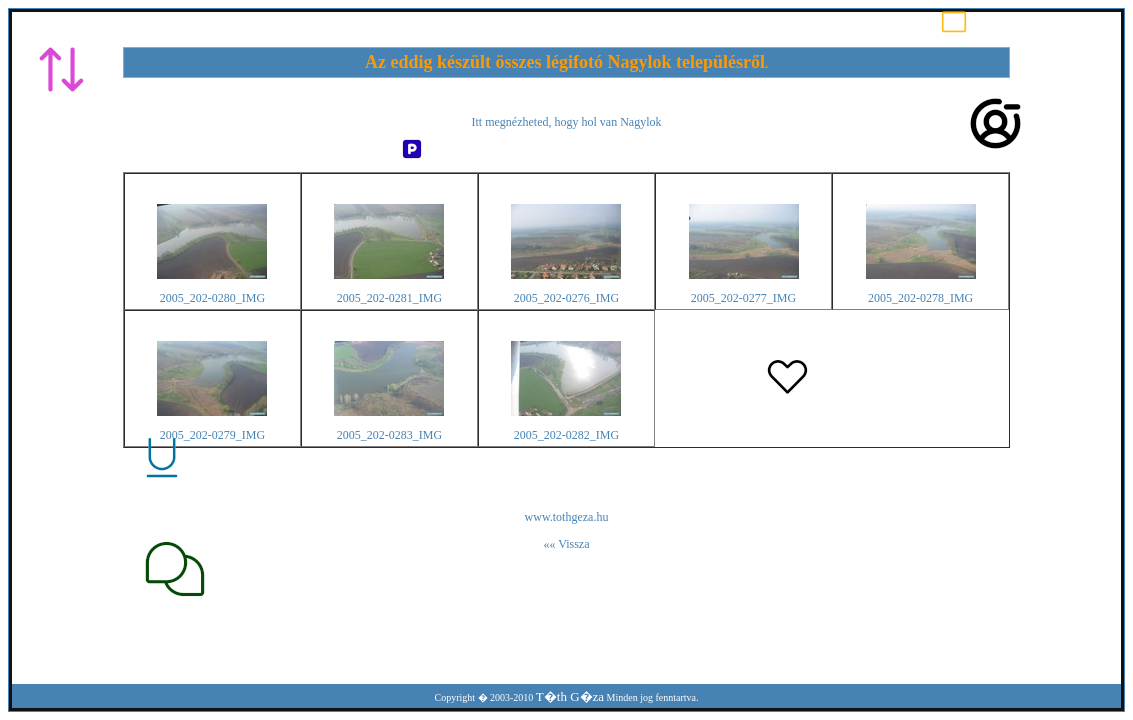  What do you see at coordinates (787, 375) in the screenshot?
I see `add to favorites` at bounding box center [787, 375].